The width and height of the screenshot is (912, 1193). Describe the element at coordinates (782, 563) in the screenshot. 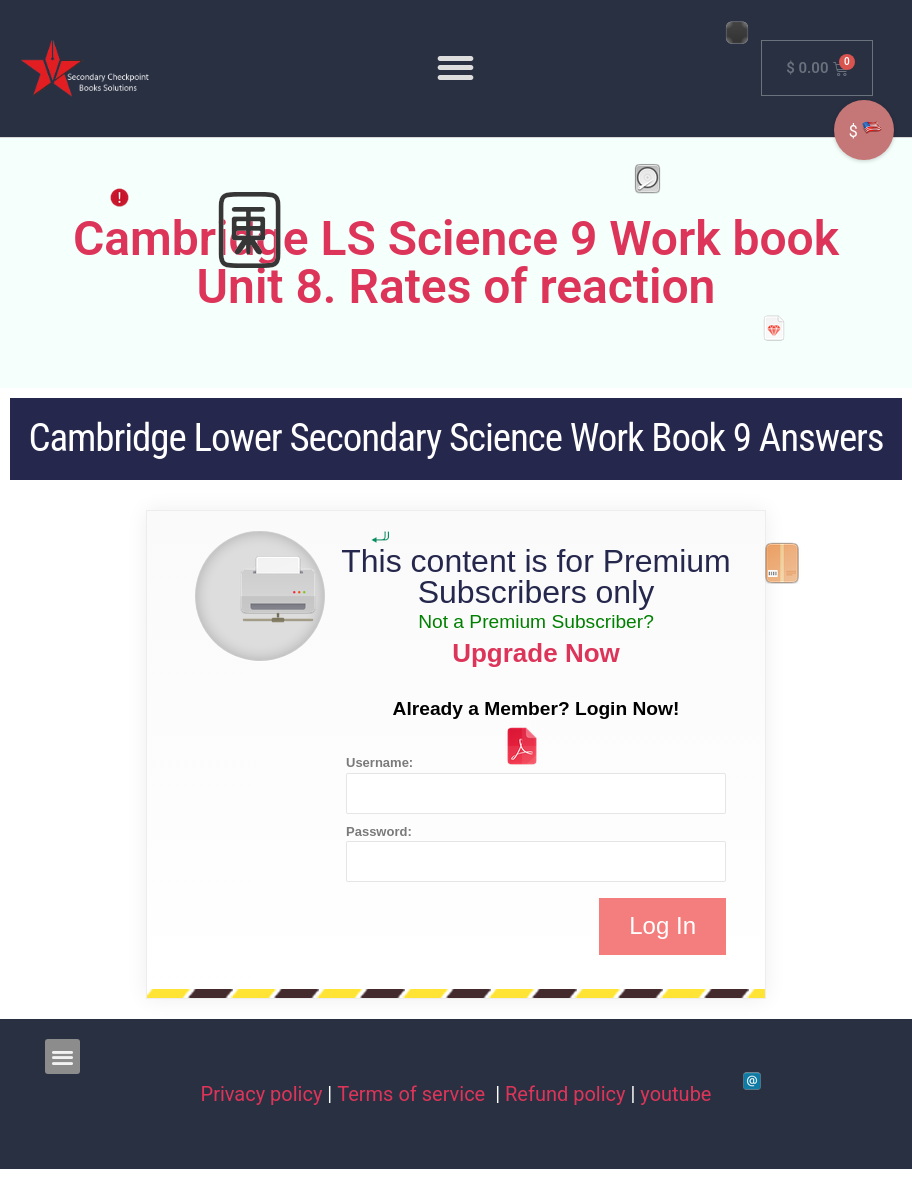

I see `open or install a debian package file` at that location.